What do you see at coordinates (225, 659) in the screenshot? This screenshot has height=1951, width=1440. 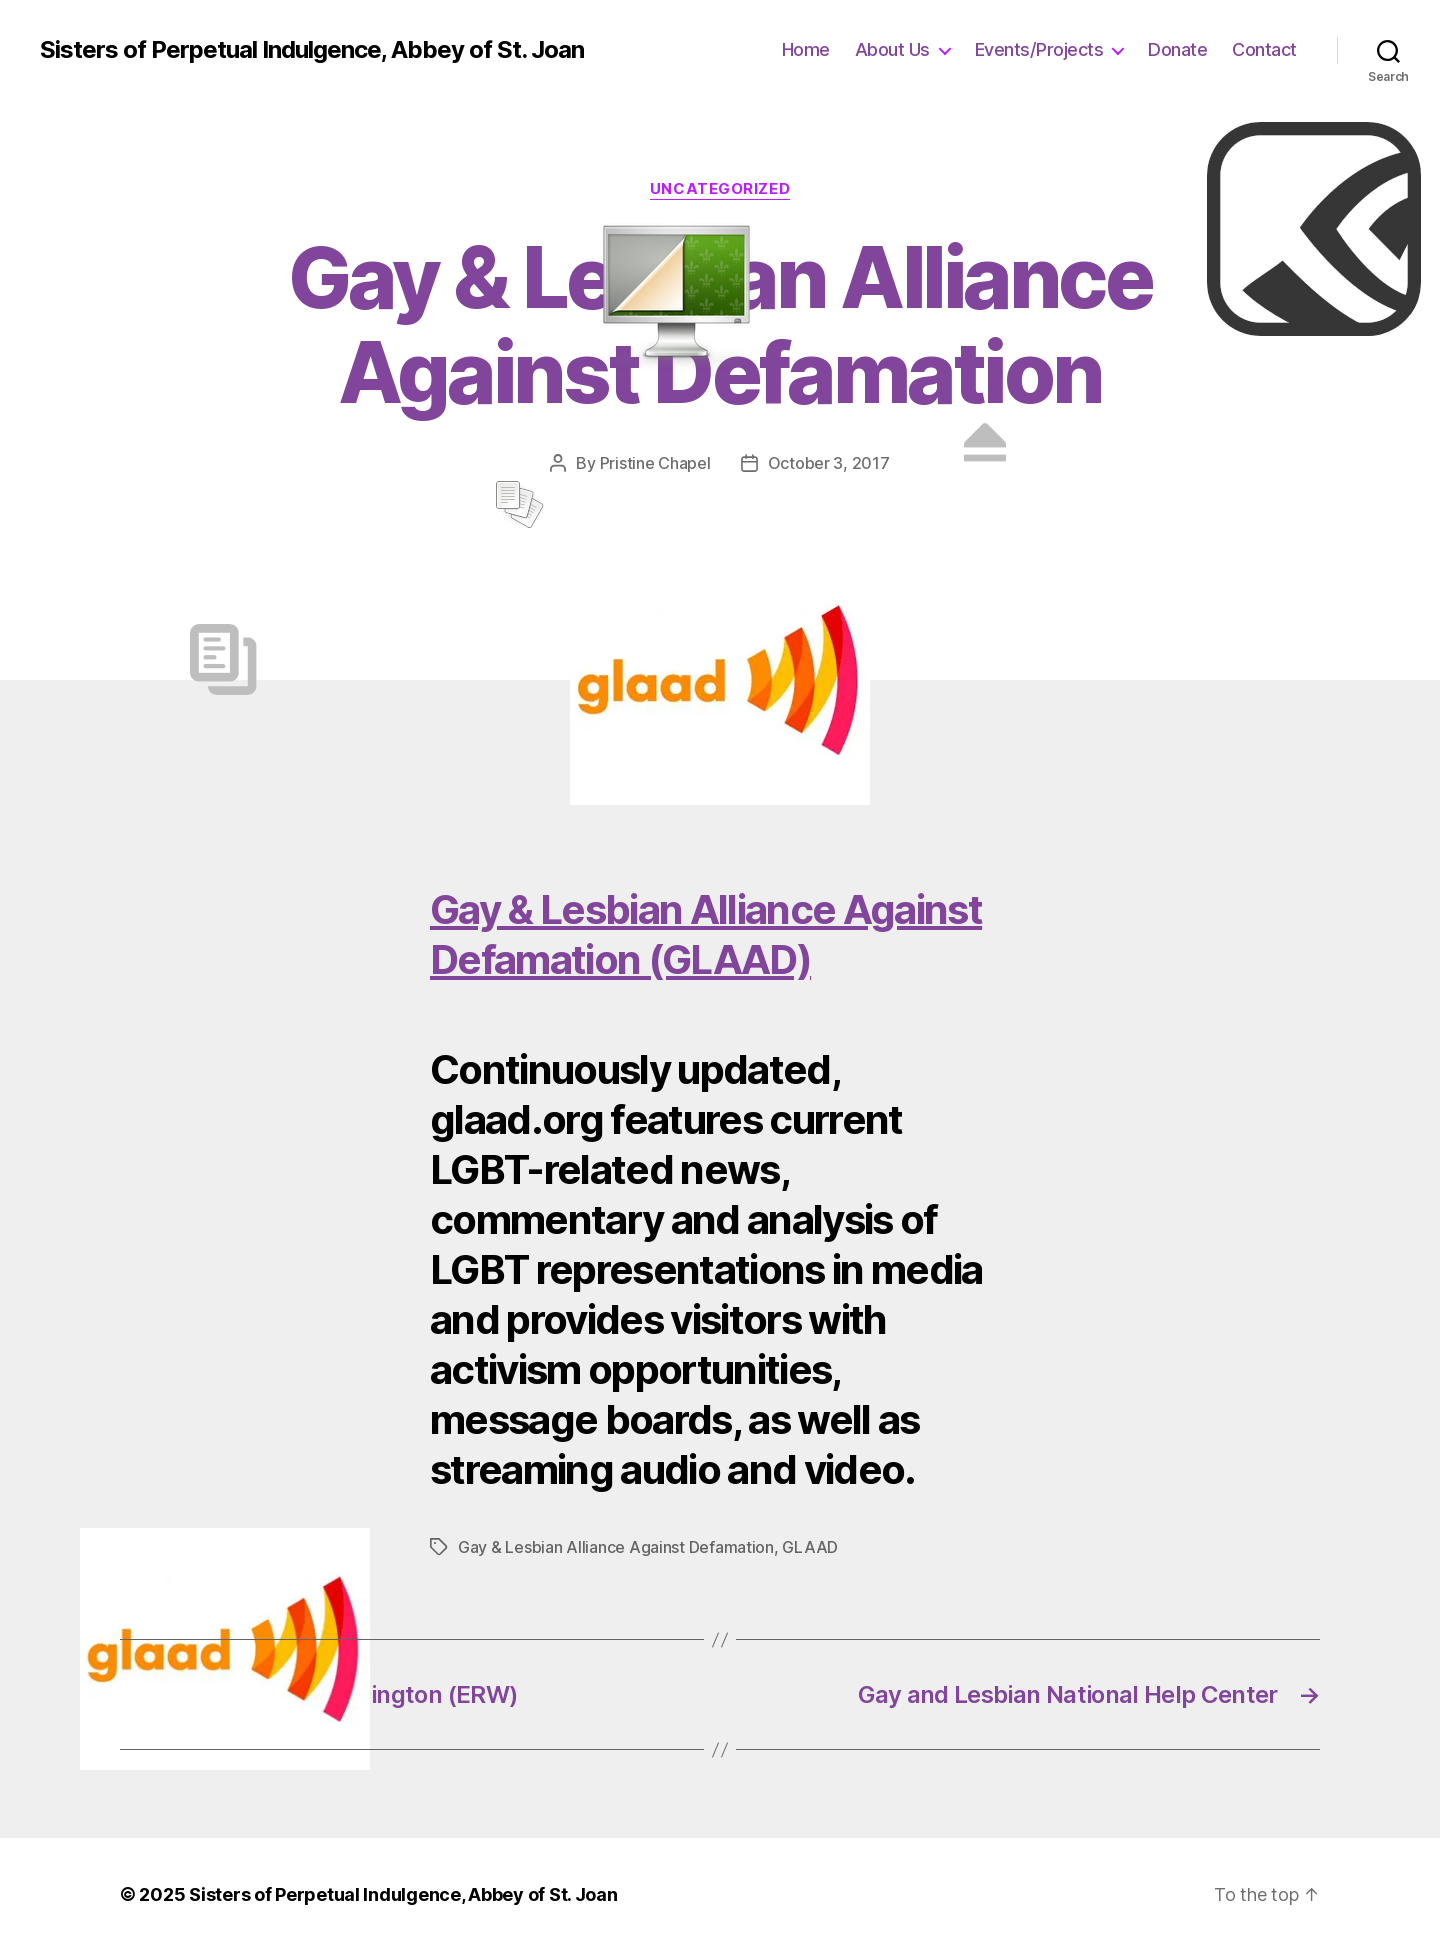 I see `view documents or files` at bounding box center [225, 659].